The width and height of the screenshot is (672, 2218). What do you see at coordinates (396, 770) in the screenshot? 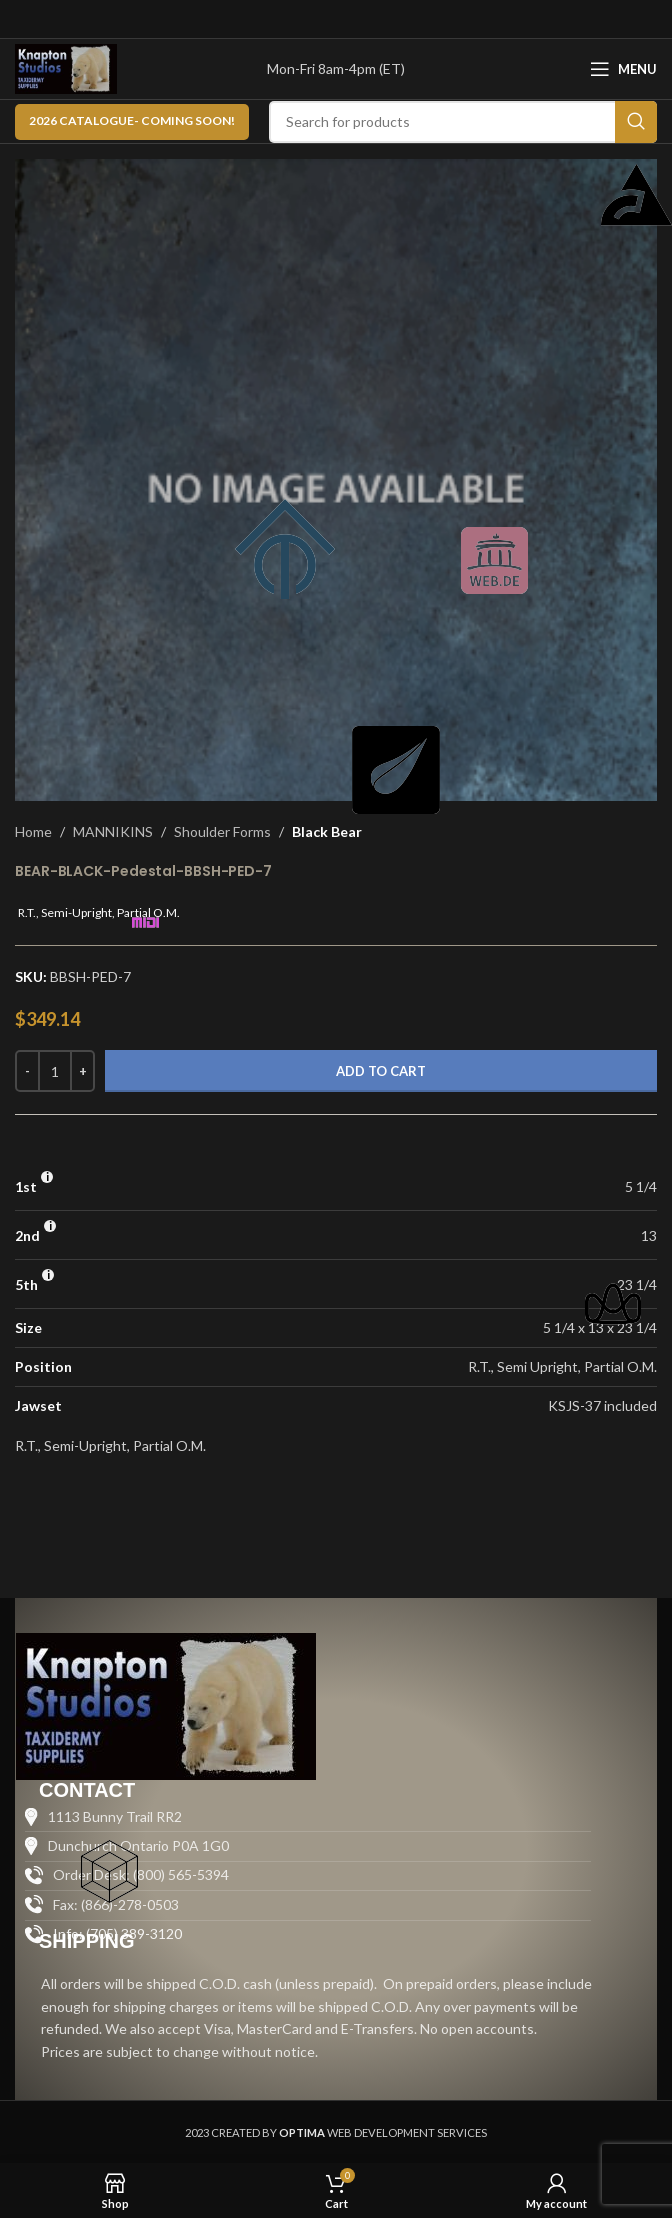
I see `thymeleaf java template engine logo` at bounding box center [396, 770].